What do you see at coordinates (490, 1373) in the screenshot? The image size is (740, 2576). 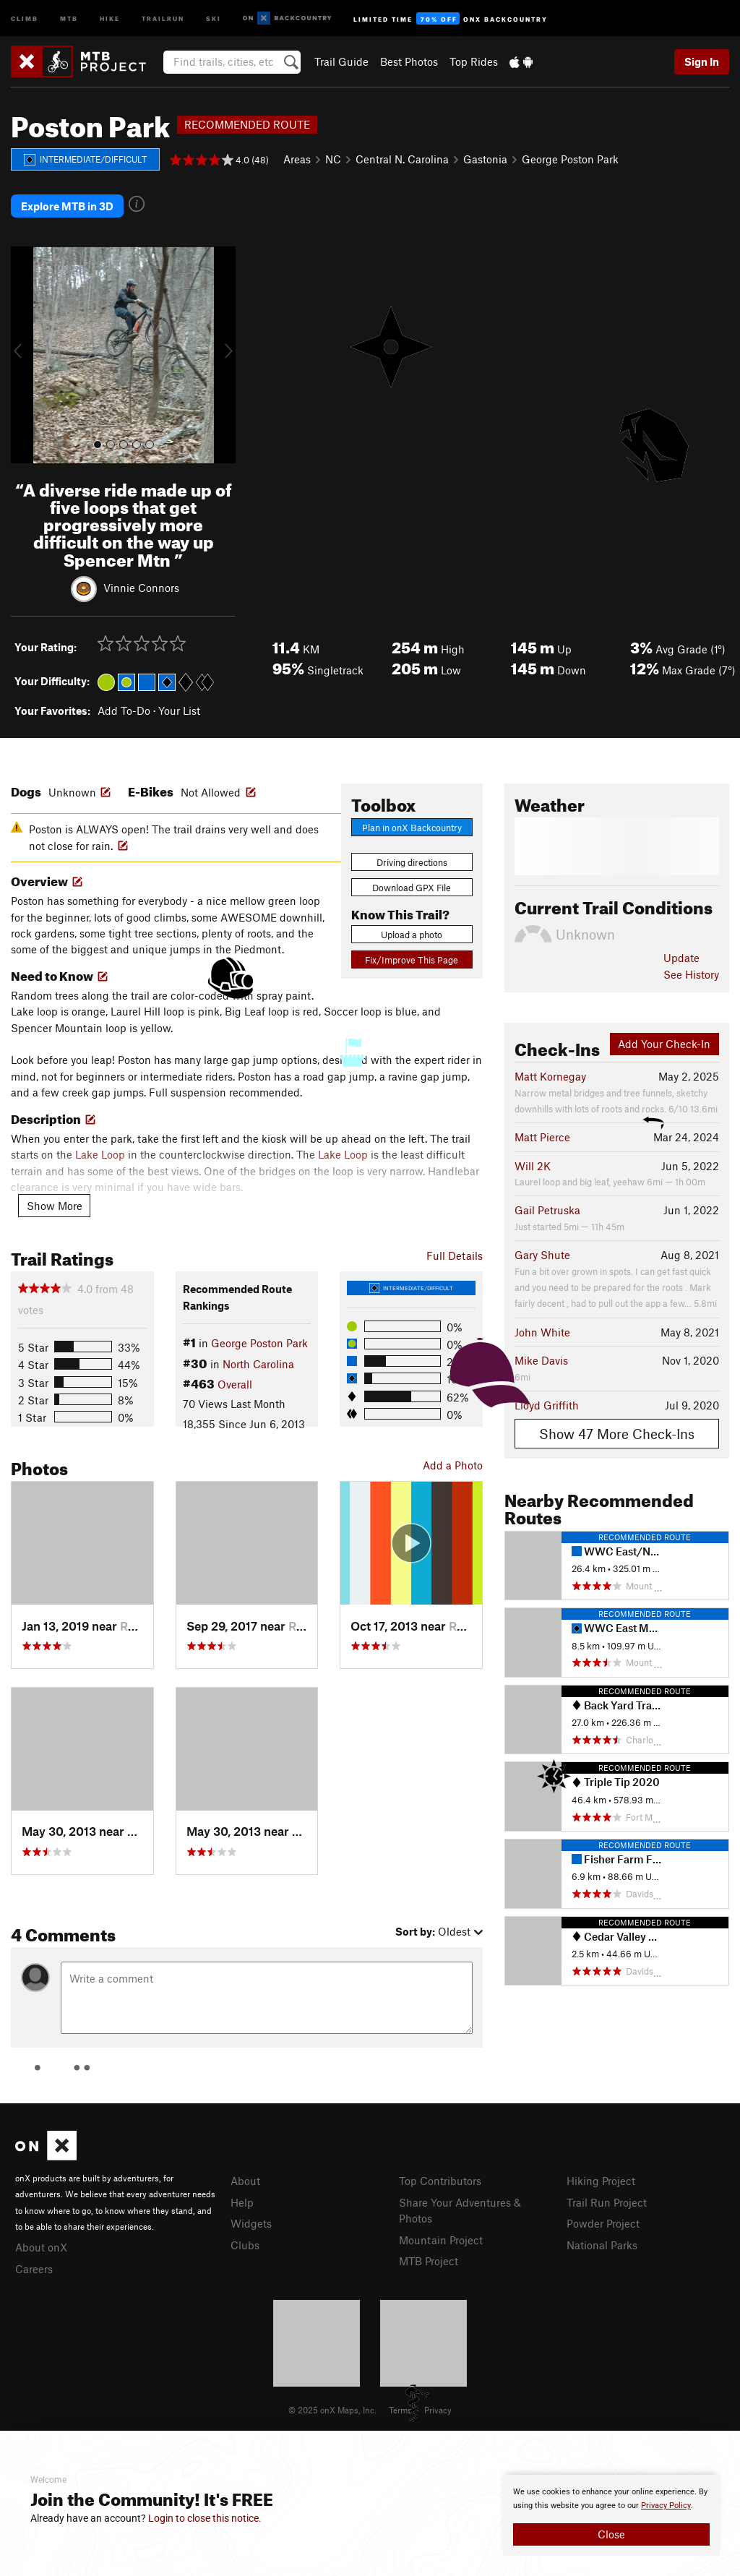 I see `access player profile or avatar customization` at bounding box center [490, 1373].